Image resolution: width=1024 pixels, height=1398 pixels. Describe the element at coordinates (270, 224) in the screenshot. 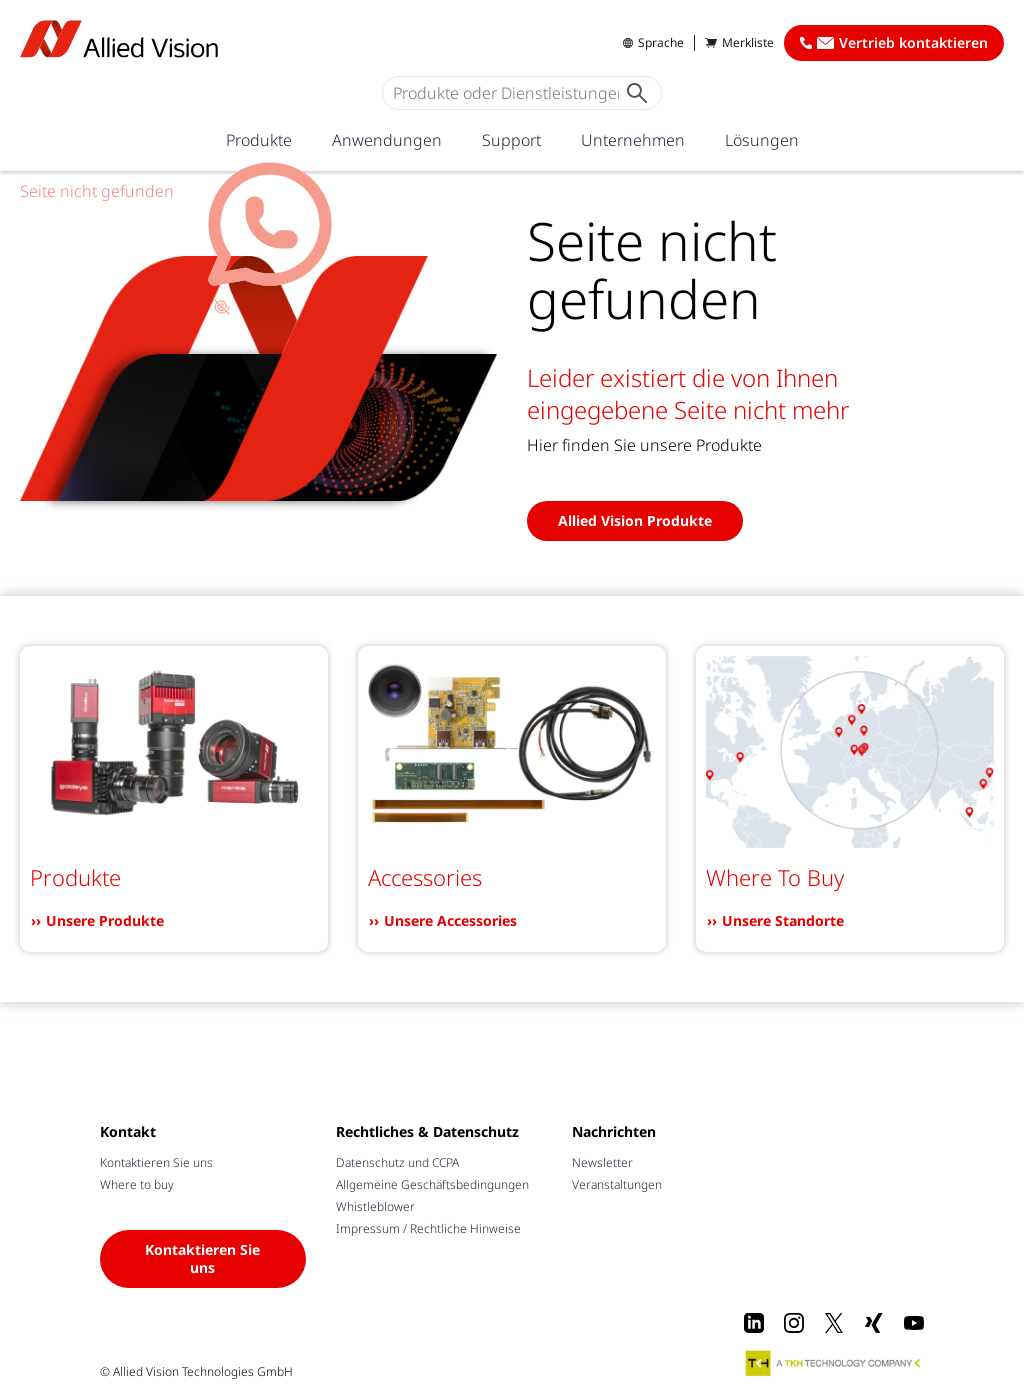

I see `open WhatsApp messaging app` at that location.